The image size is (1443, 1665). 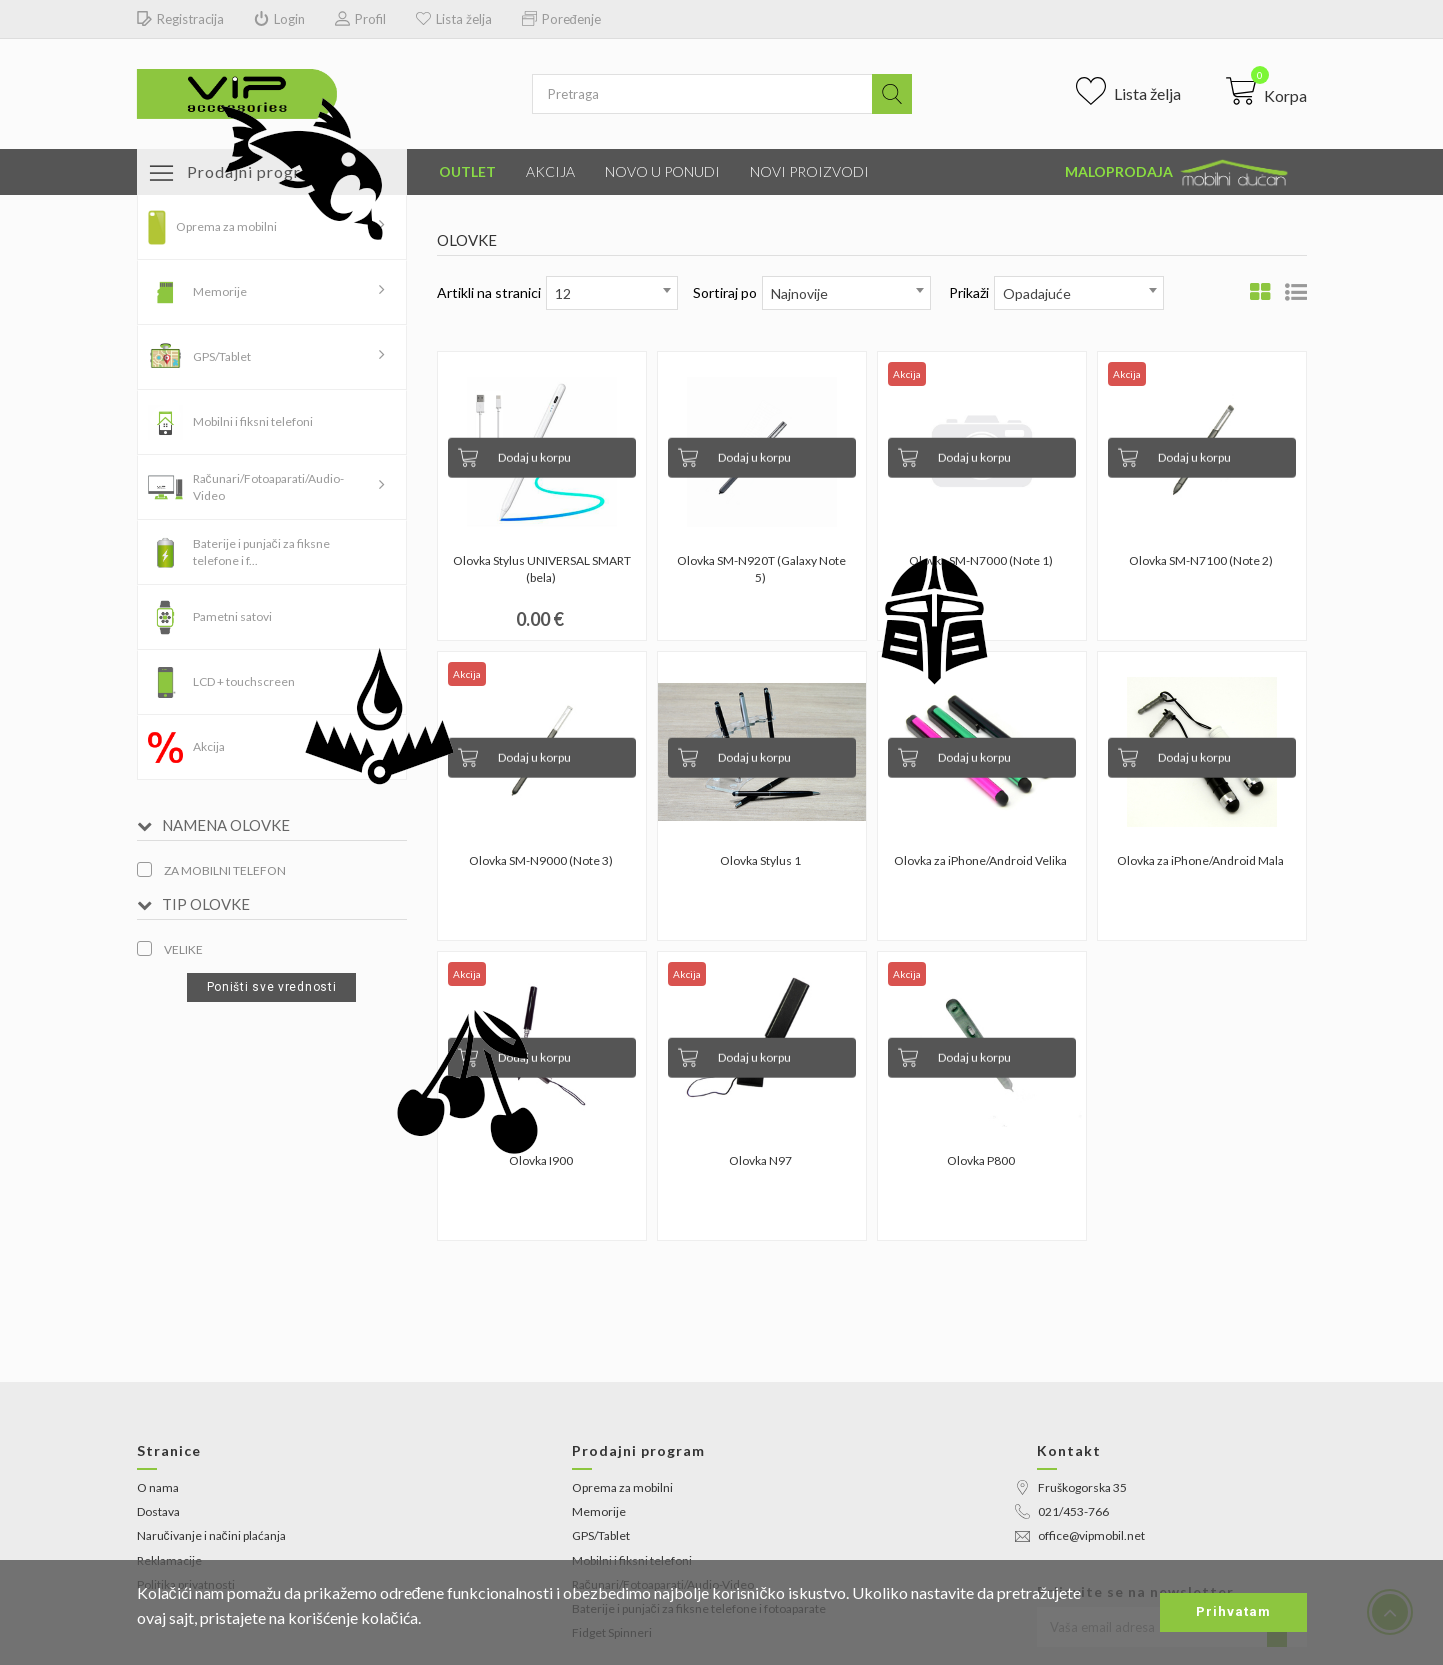 What do you see at coordinates (302, 161) in the screenshot?
I see `indicates predator-prey relationship in a game` at bounding box center [302, 161].